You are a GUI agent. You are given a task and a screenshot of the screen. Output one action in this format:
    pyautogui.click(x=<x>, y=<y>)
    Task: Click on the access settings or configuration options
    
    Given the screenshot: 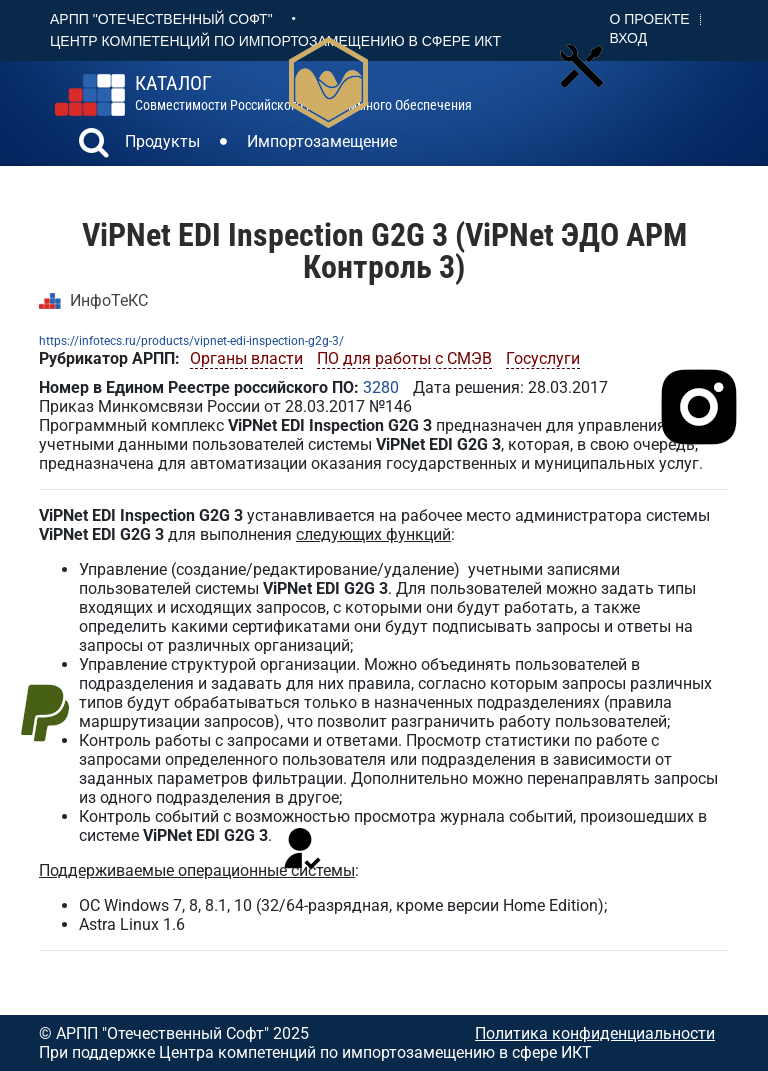 What is the action you would take?
    pyautogui.click(x=582, y=66)
    